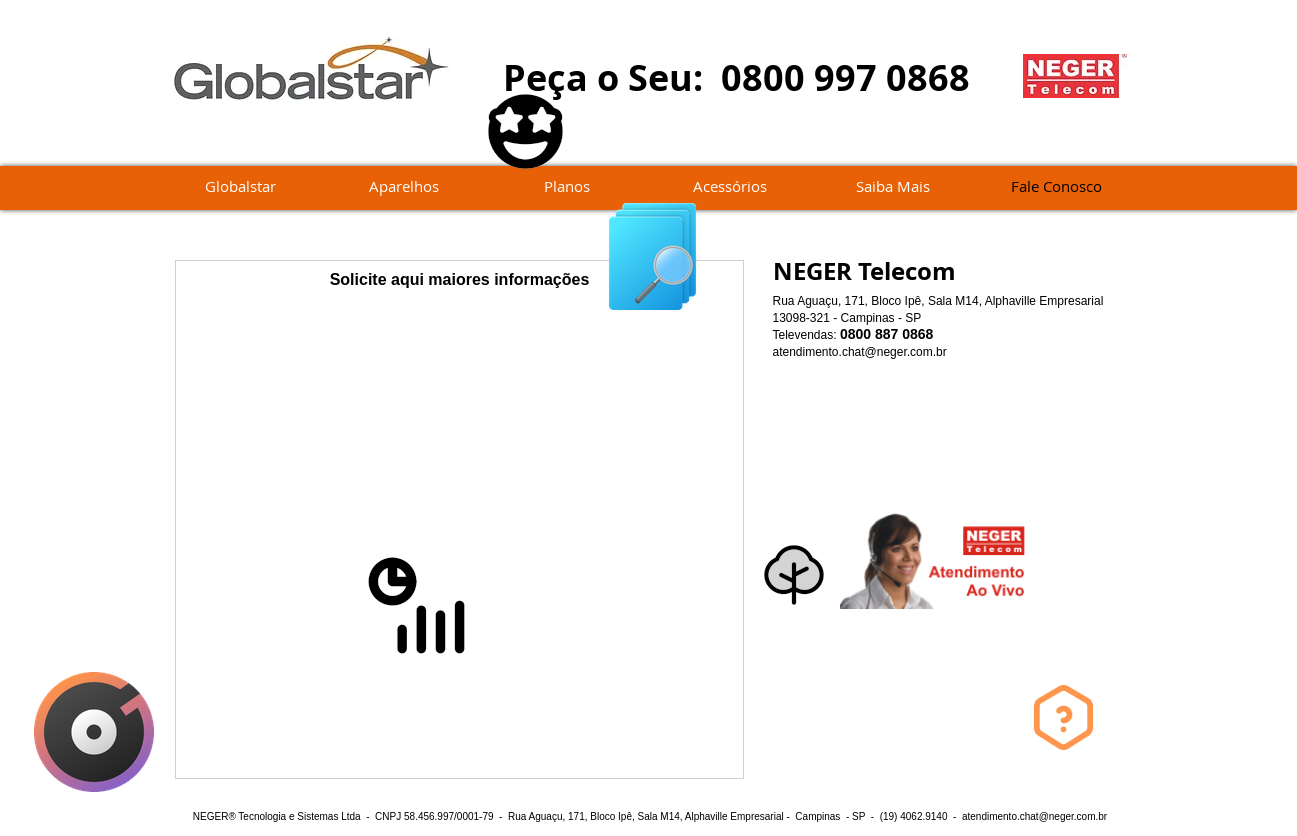 This screenshot has height=836, width=1297. Describe the element at coordinates (416, 605) in the screenshot. I see `view data visualization or infographic` at that location.